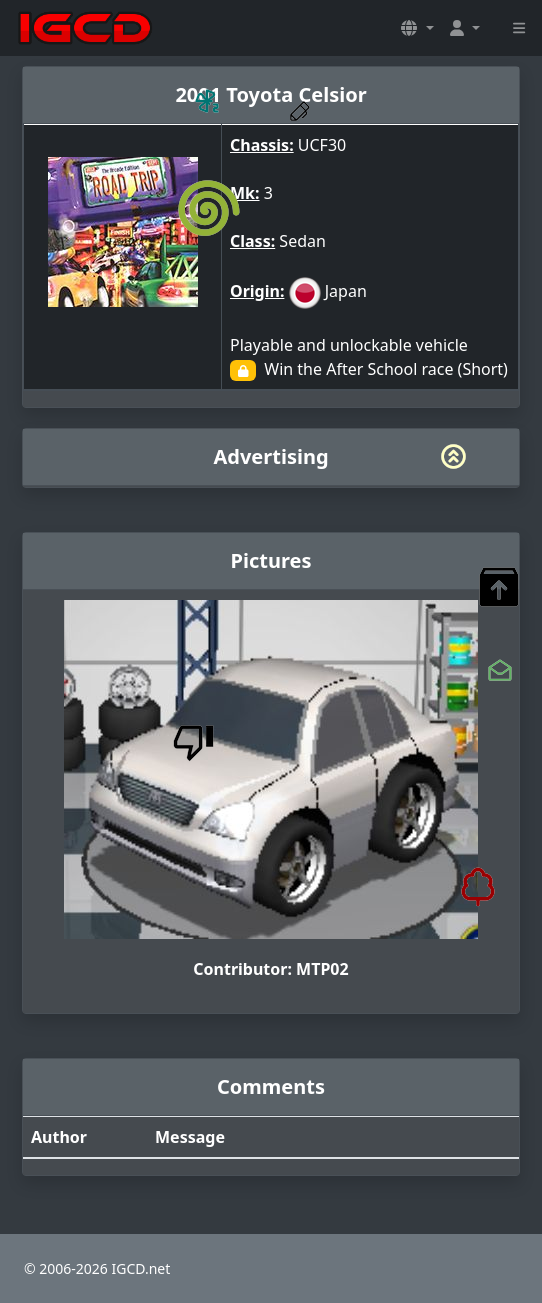 This screenshot has height=1303, width=542. I want to click on dislike or downvote content, so click(193, 741).